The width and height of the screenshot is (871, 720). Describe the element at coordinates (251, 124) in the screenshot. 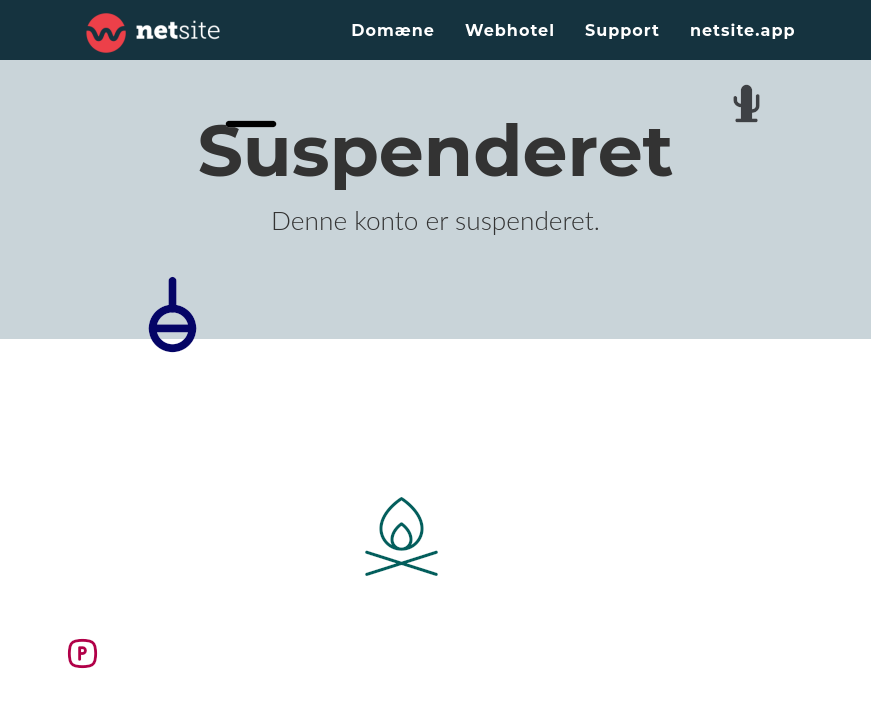

I see `decrease quantity or value` at that location.